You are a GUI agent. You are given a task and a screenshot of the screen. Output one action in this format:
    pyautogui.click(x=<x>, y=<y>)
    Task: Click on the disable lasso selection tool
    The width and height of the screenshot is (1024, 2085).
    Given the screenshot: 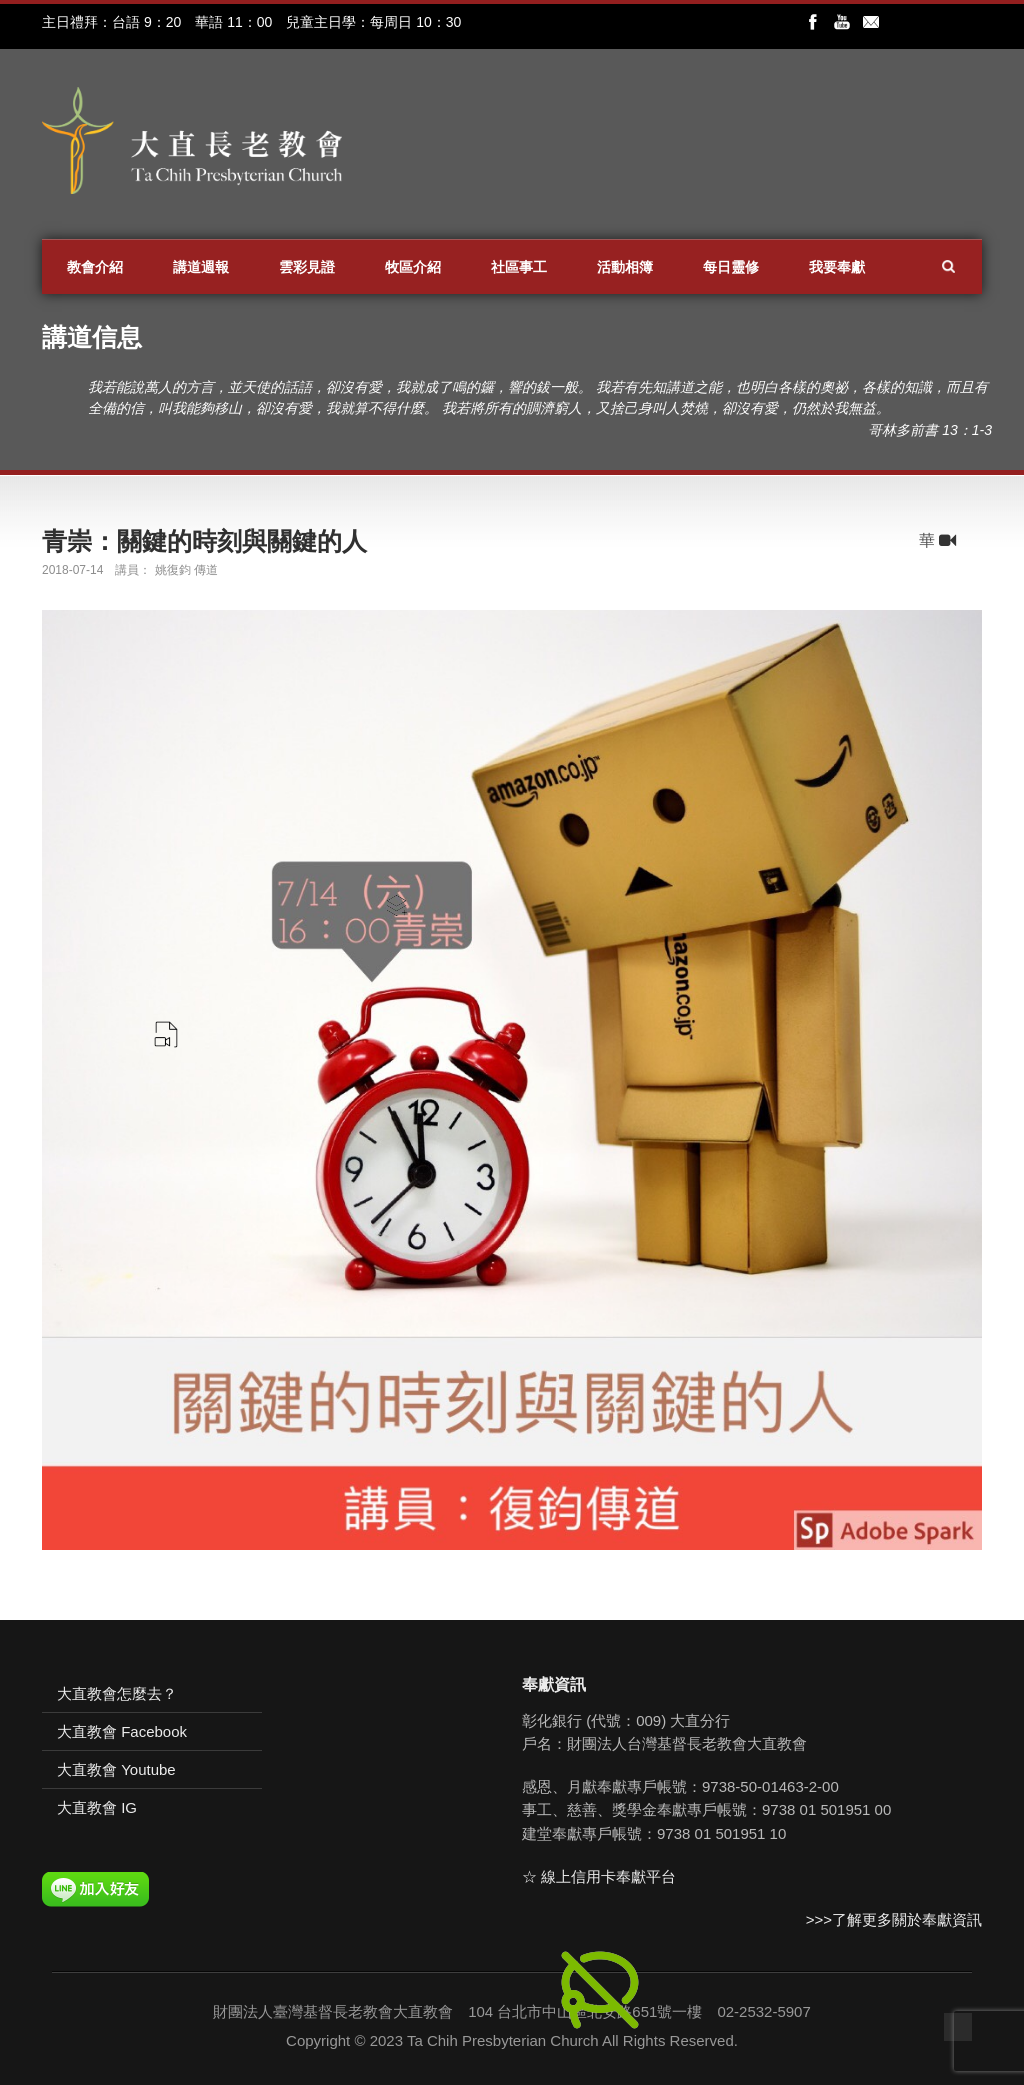 What is the action you would take?
    pyautogui.click(x=600, y=1990)
    